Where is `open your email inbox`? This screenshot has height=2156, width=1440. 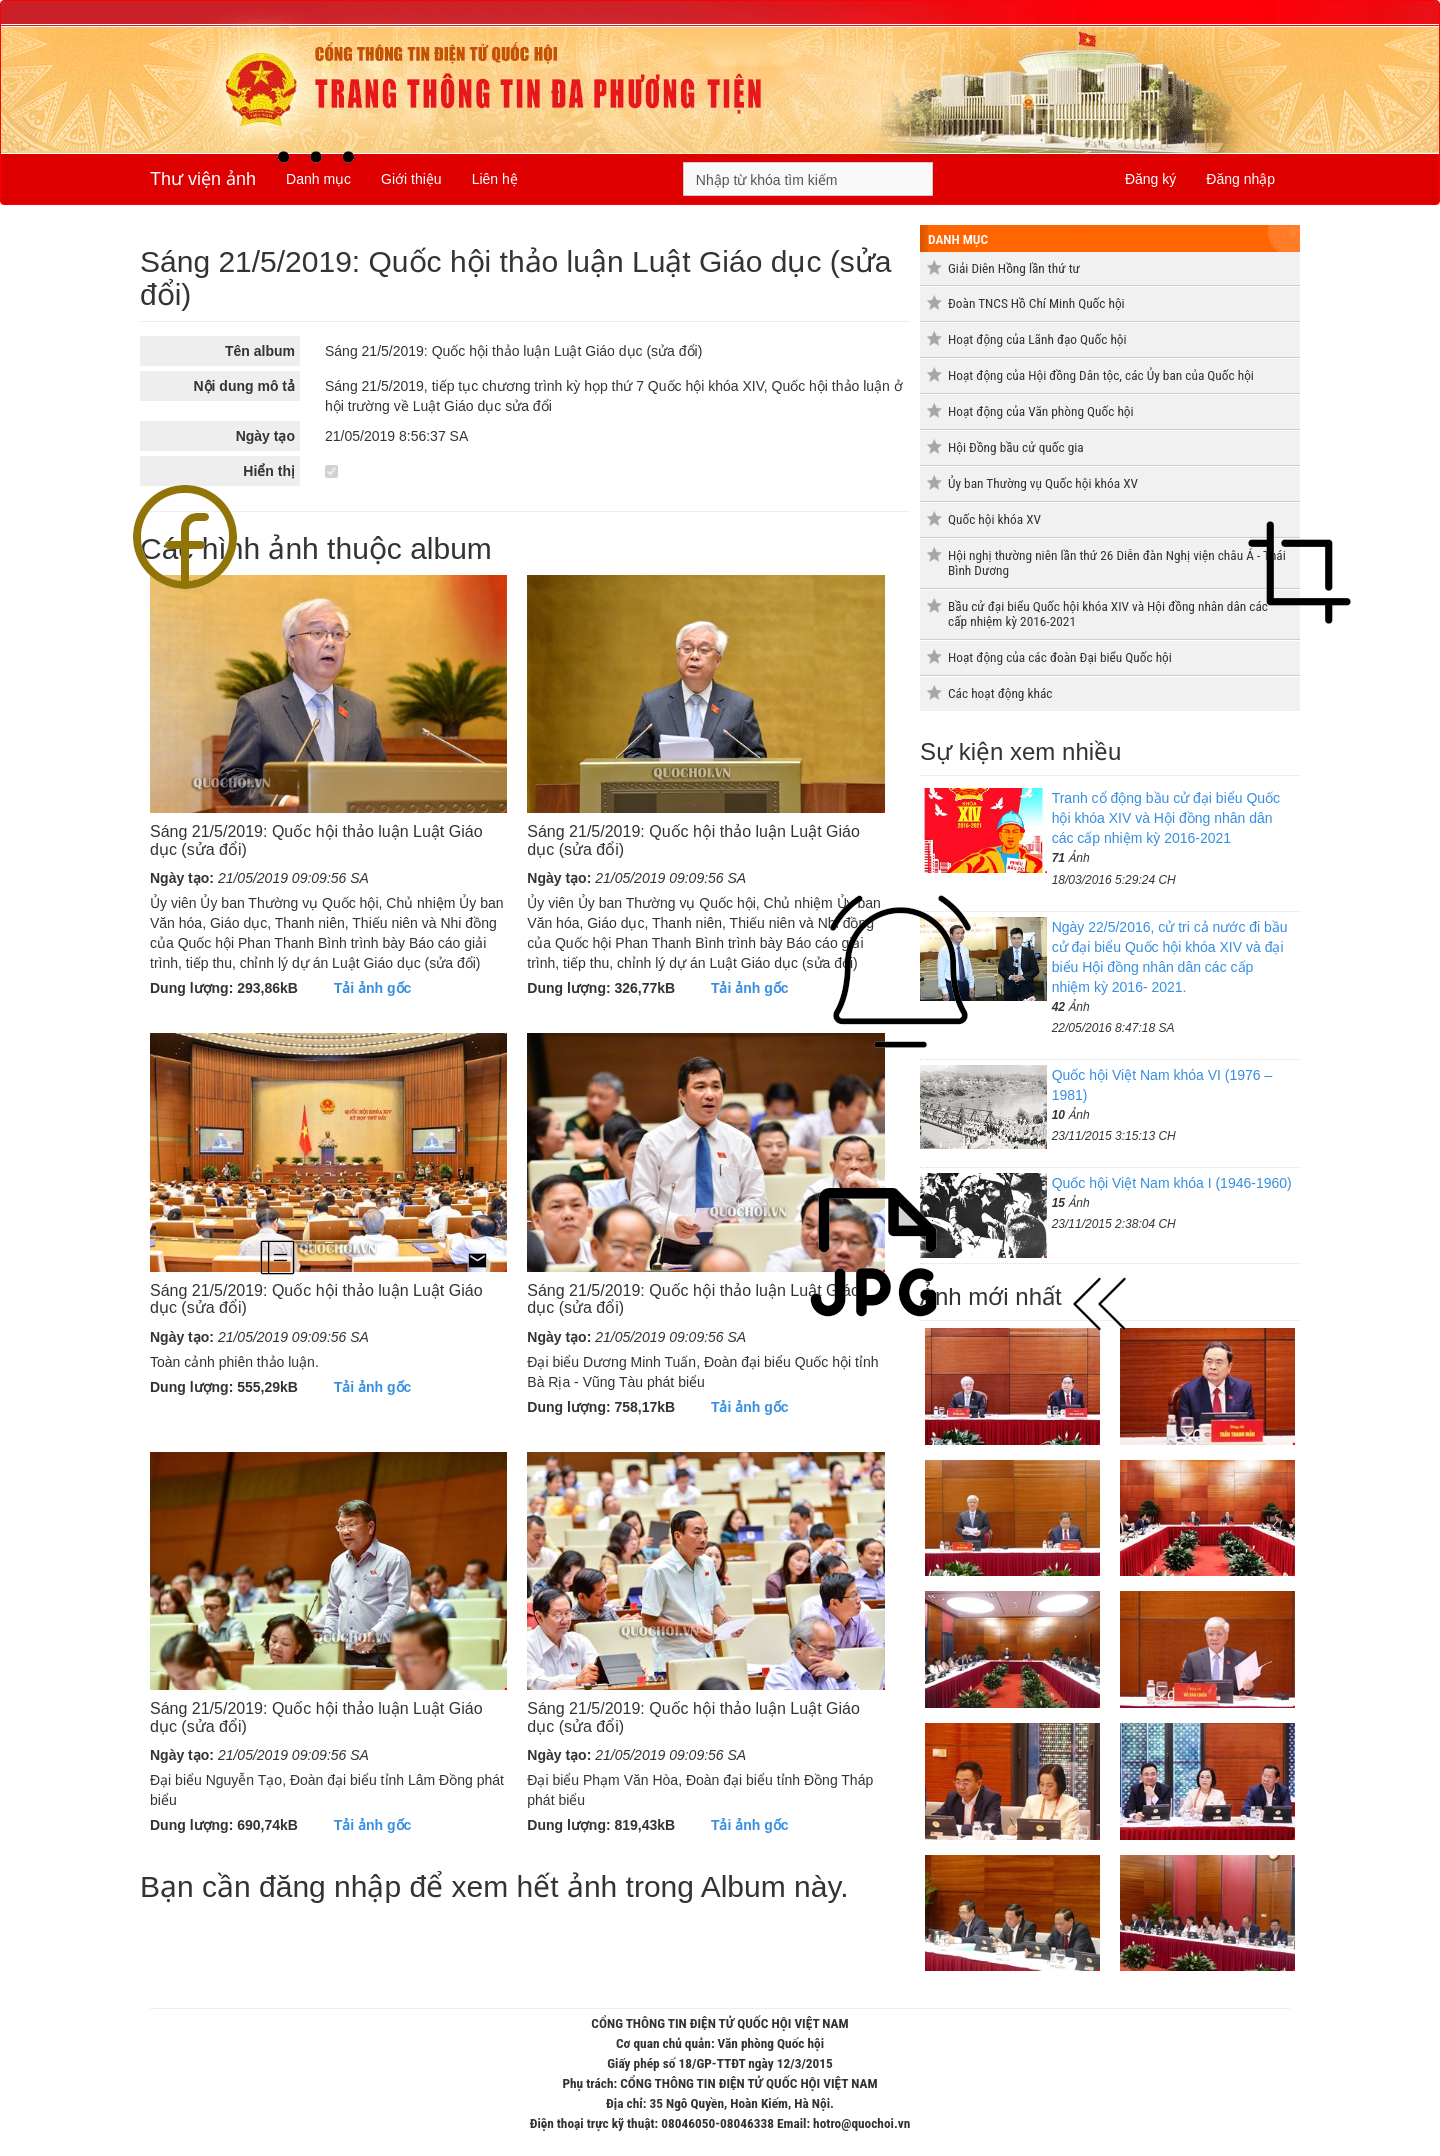 open your email inbox is located at coordinates (477, 1260).